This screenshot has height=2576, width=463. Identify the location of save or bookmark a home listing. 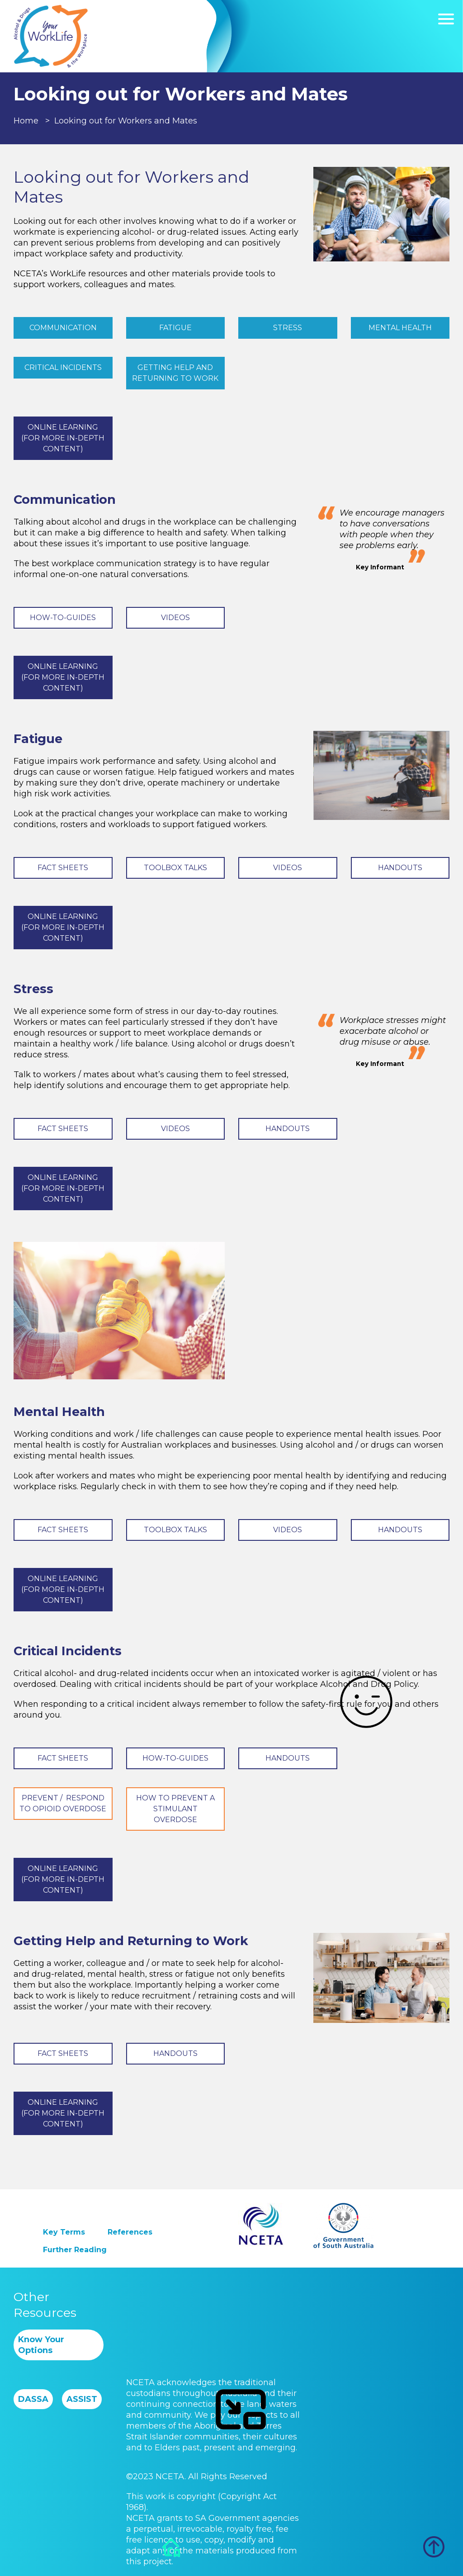
(171, 2547).